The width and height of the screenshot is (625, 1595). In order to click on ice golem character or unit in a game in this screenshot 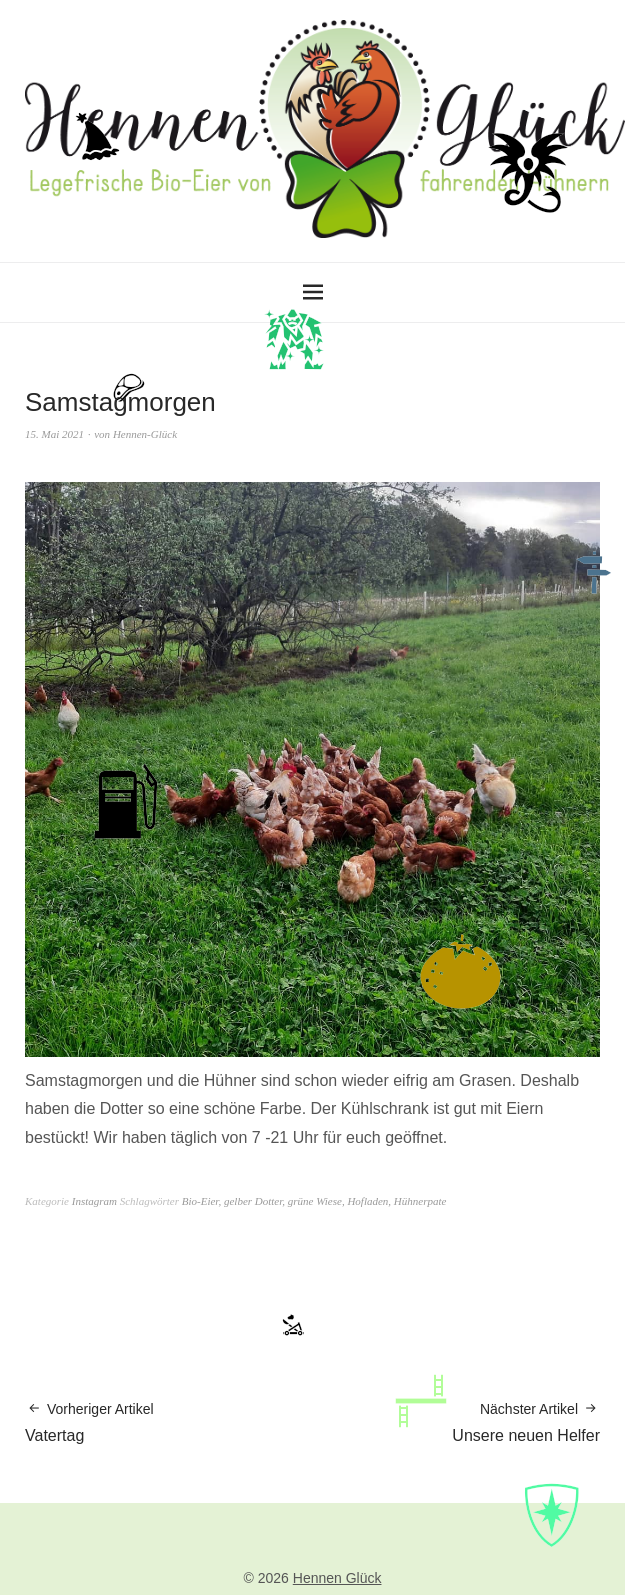, I will do `click(294, 339)`.